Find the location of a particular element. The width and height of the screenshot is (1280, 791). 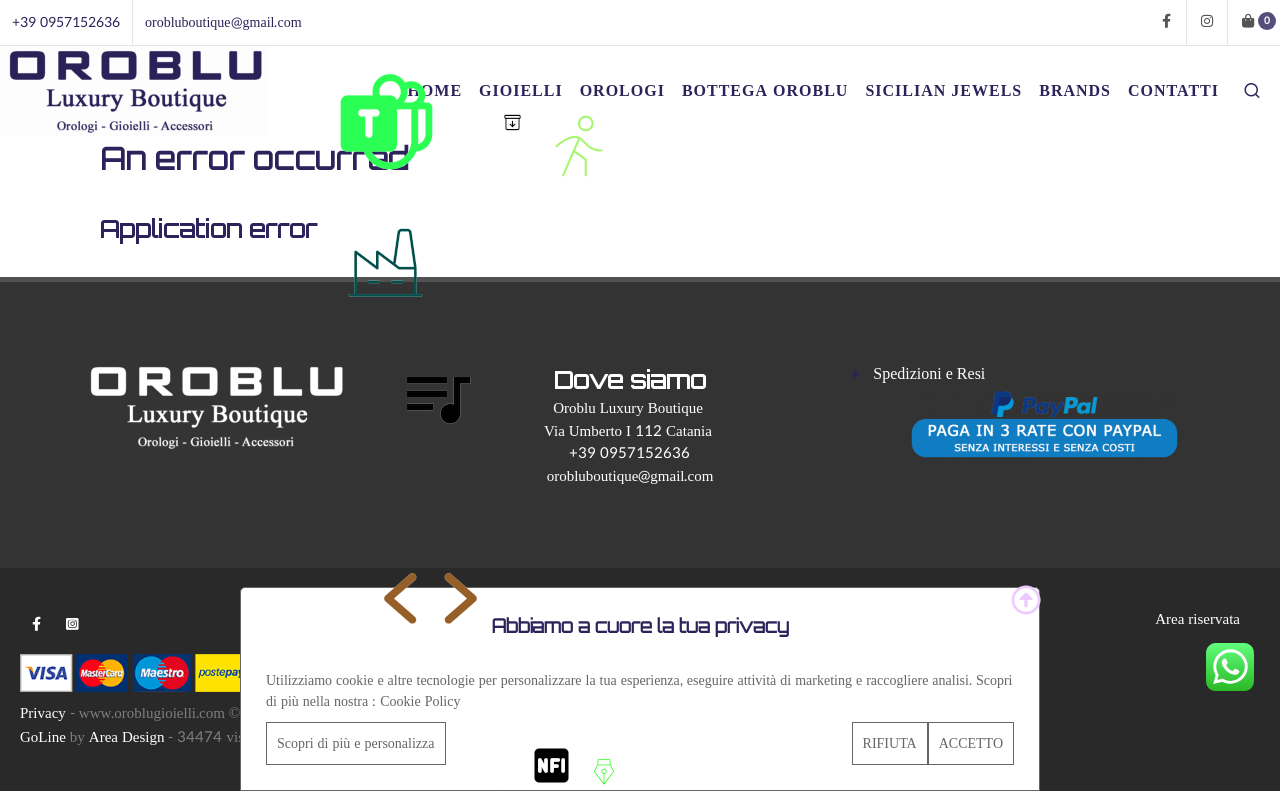

open microsoft teams is located at coordinates (386, 123).